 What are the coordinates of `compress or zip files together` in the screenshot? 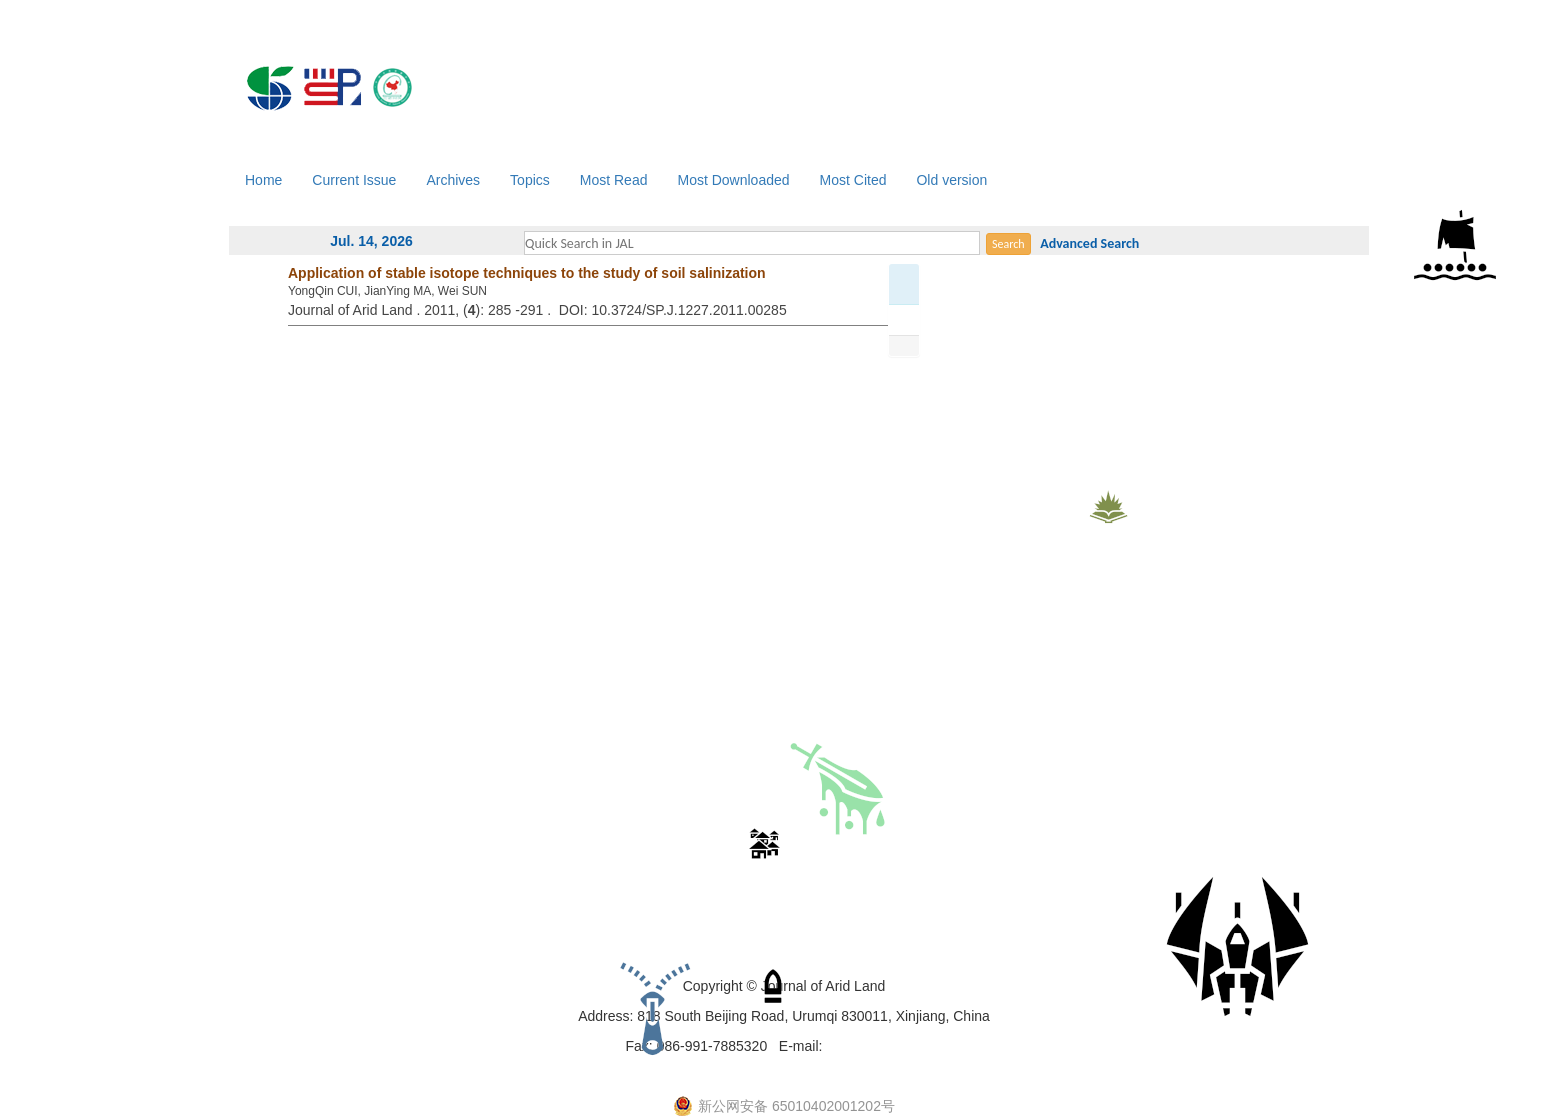 It's located at (652, 1009).